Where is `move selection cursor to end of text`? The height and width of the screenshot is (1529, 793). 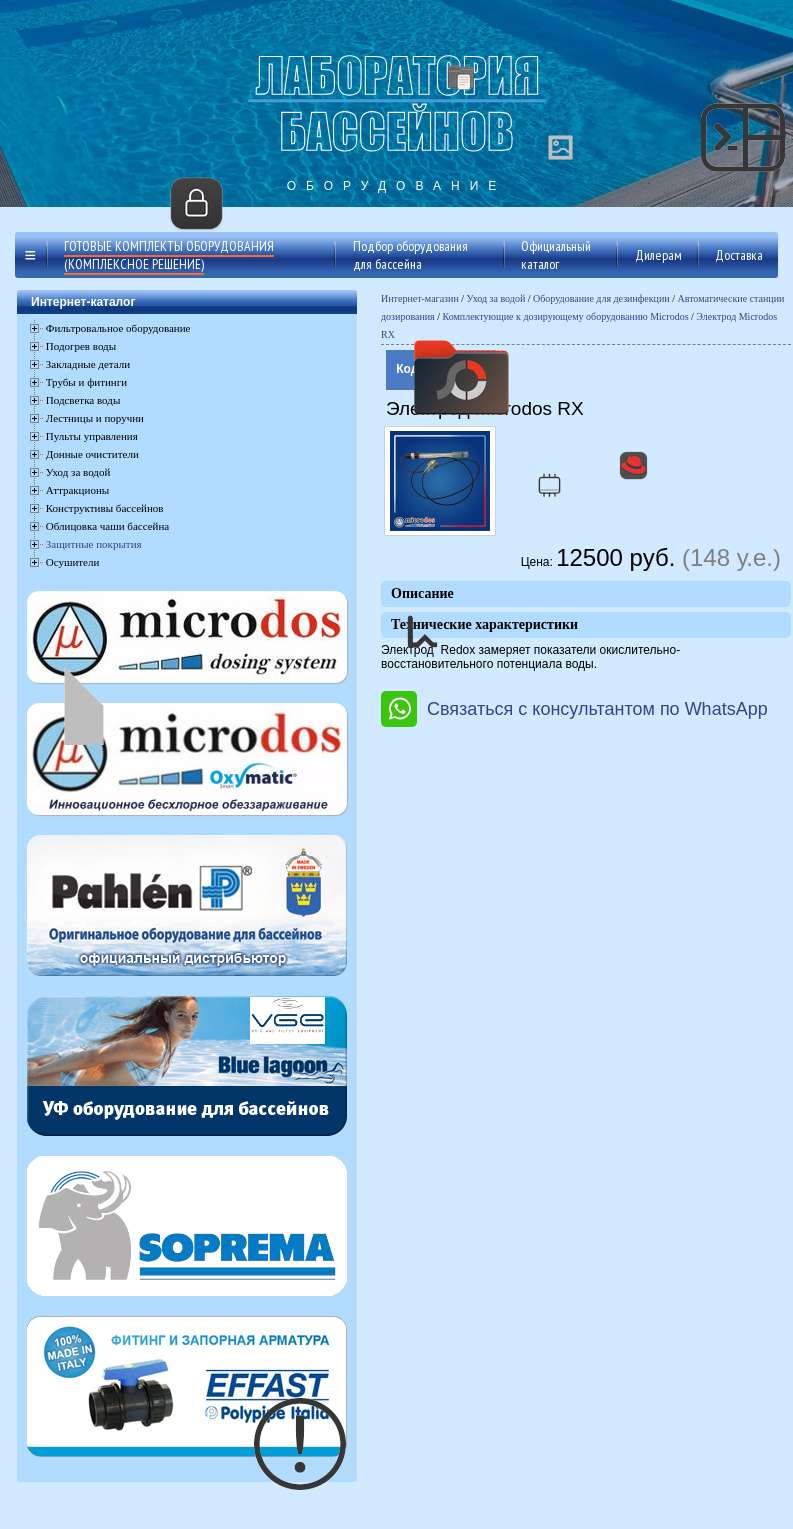
move selection cursor to end of text is located at coordinates (84, 706).